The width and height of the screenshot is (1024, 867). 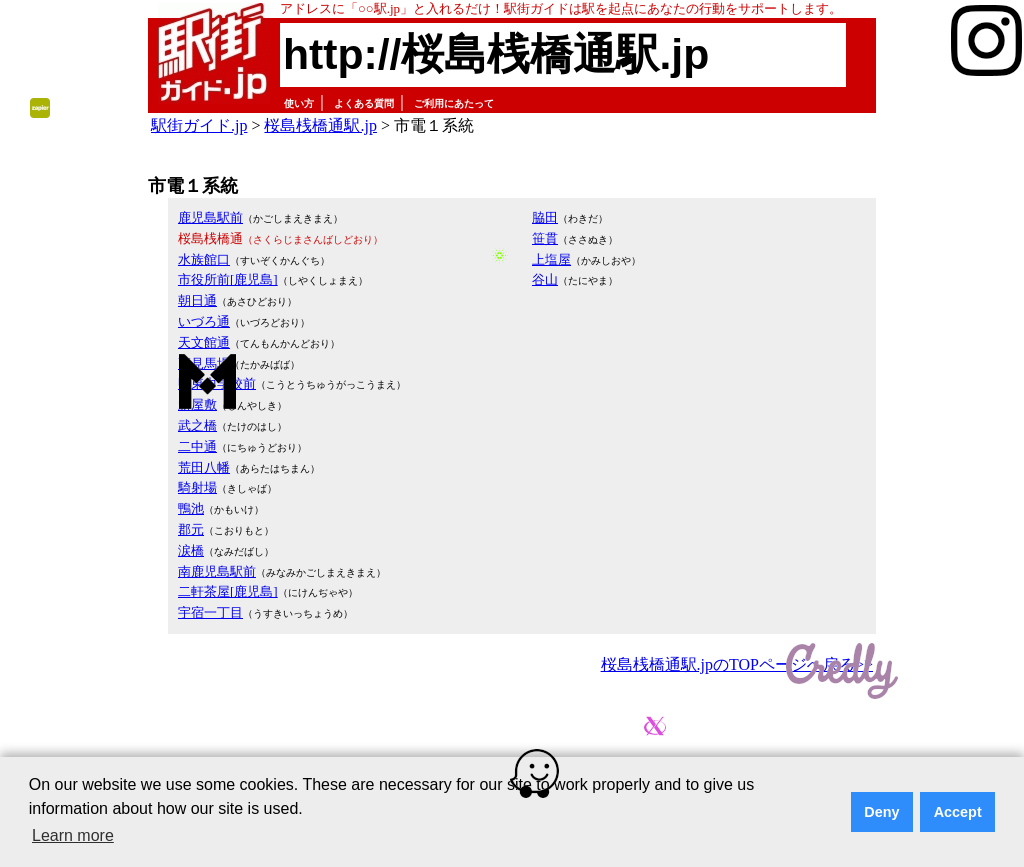 I want to click on cardano cryptocurrency logo, so click(x=499, y=255).